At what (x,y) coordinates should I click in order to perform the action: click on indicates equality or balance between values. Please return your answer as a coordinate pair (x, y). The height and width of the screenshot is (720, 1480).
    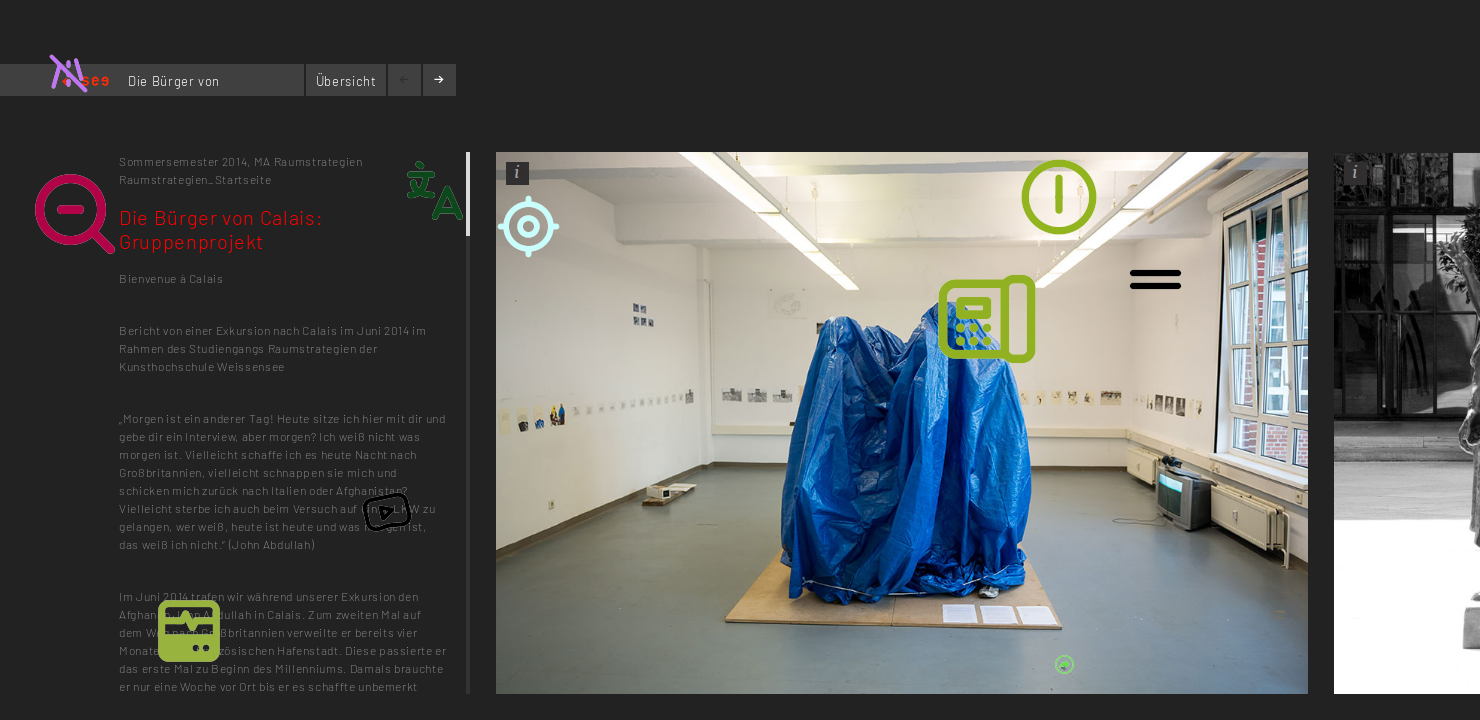
    Looking at the image, I should click on (1155, 279).